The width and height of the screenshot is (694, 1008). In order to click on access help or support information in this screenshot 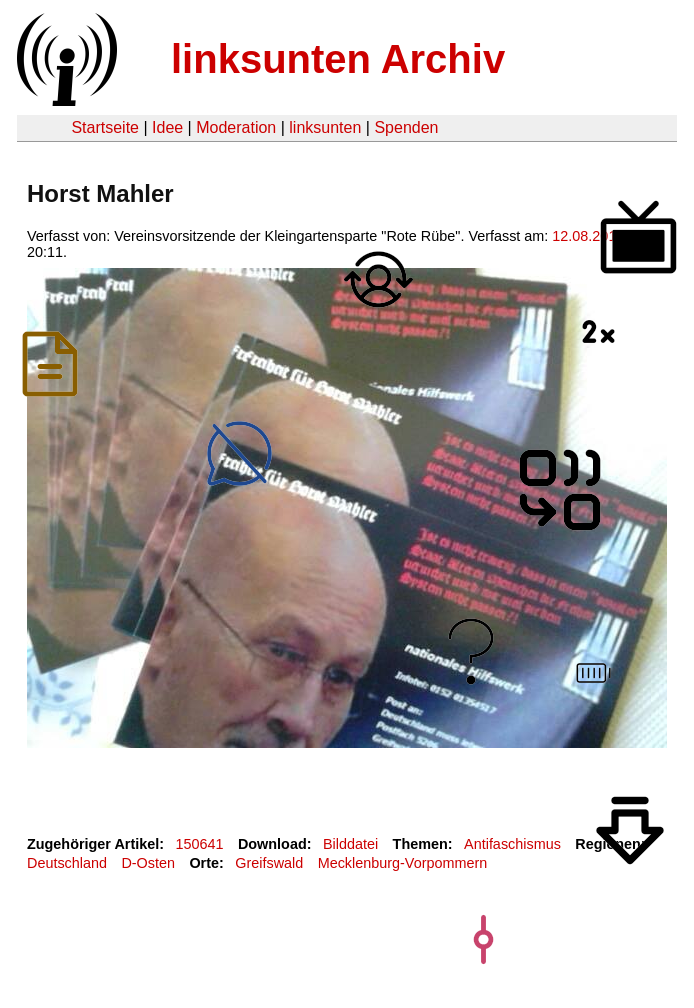, I will do `click(471, 650)`.